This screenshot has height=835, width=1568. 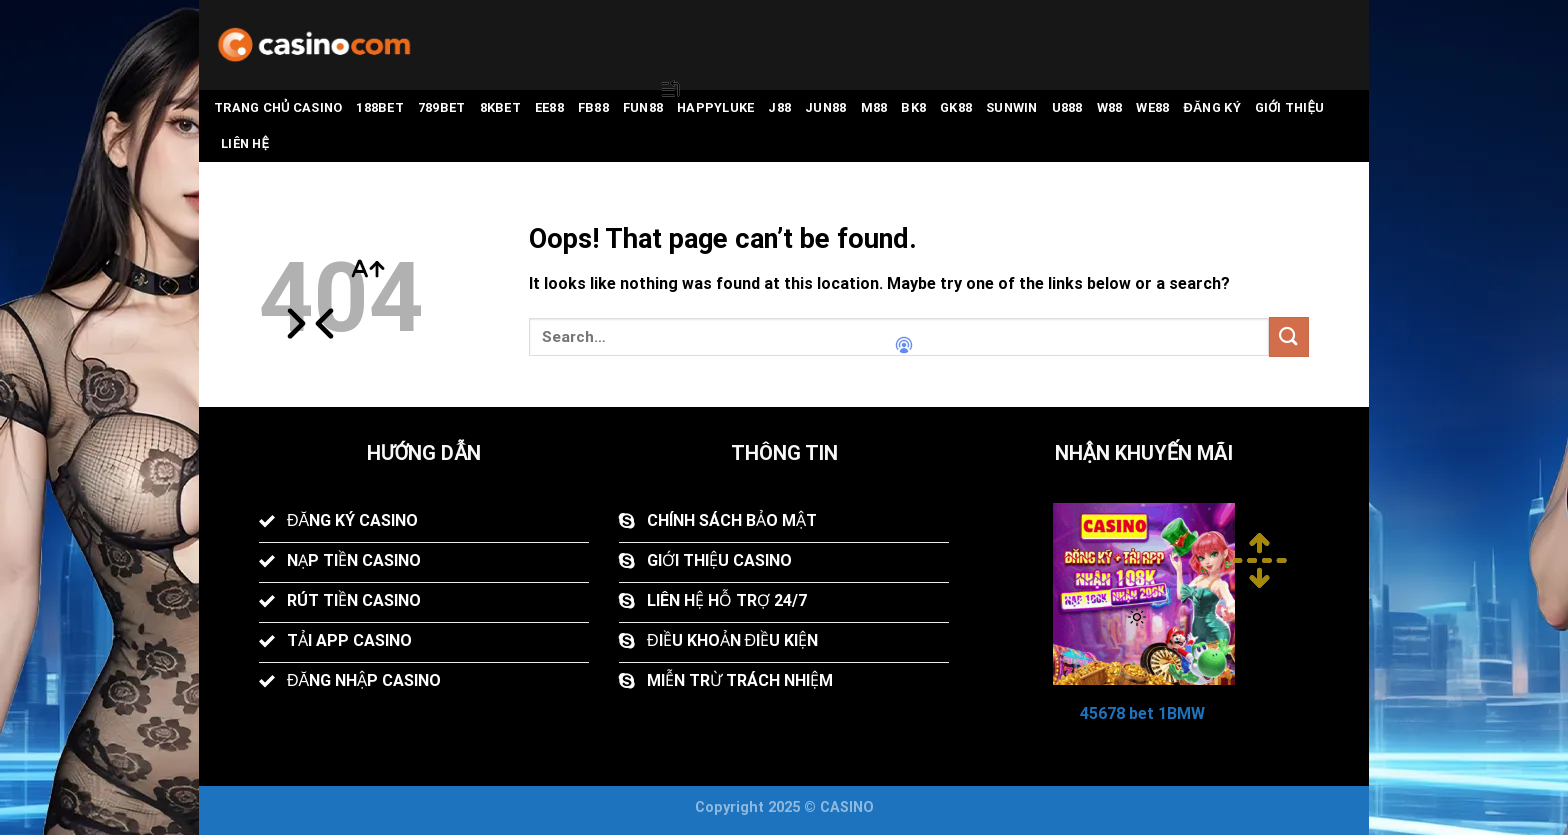 I want to click on move item to the top of the list, so click(x=670, y=89).